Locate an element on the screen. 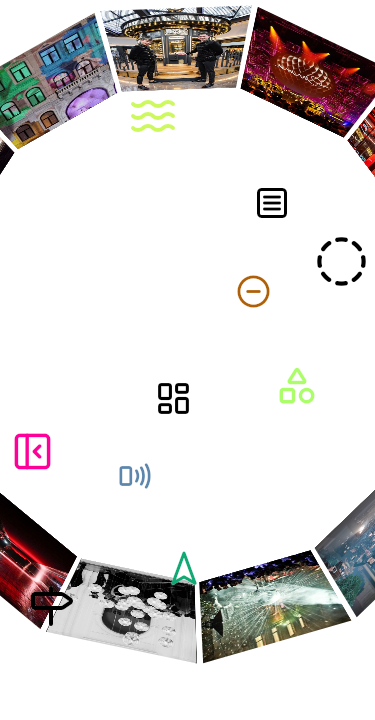 The height and width of the screenshot is (720, 375). navigate to project milestones is located at coordinates (51, 606).